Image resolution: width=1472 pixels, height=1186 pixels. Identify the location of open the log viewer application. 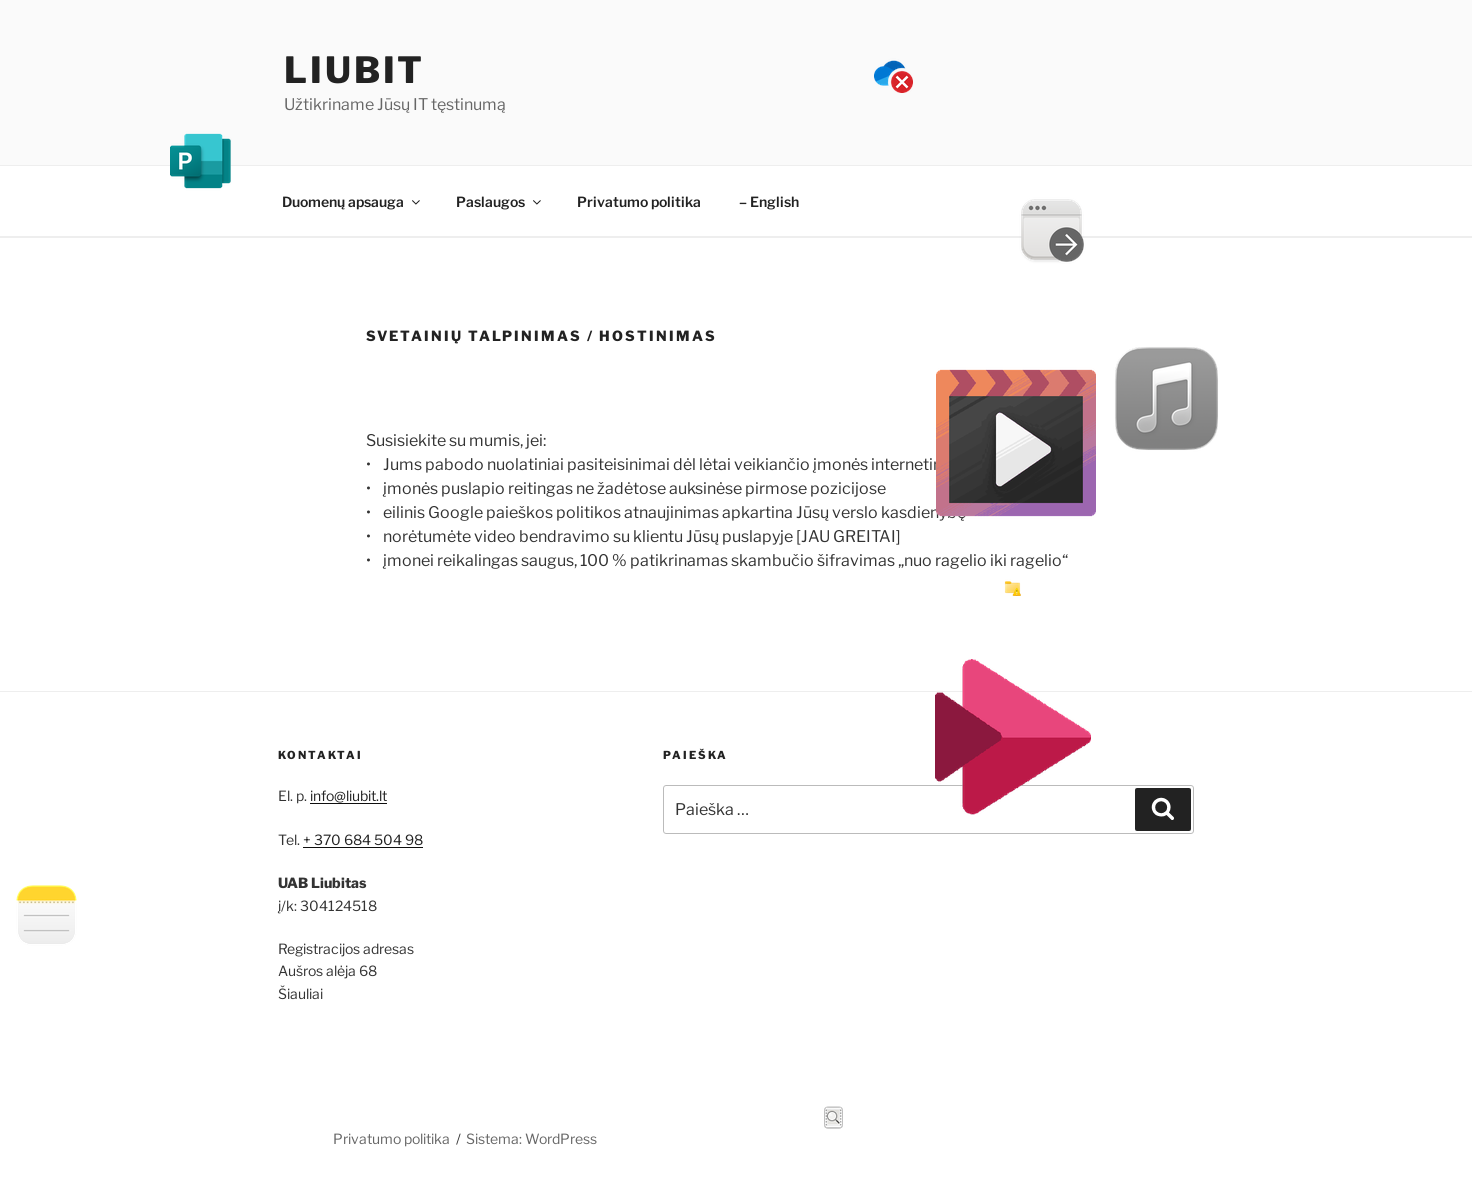
(833, 1117).